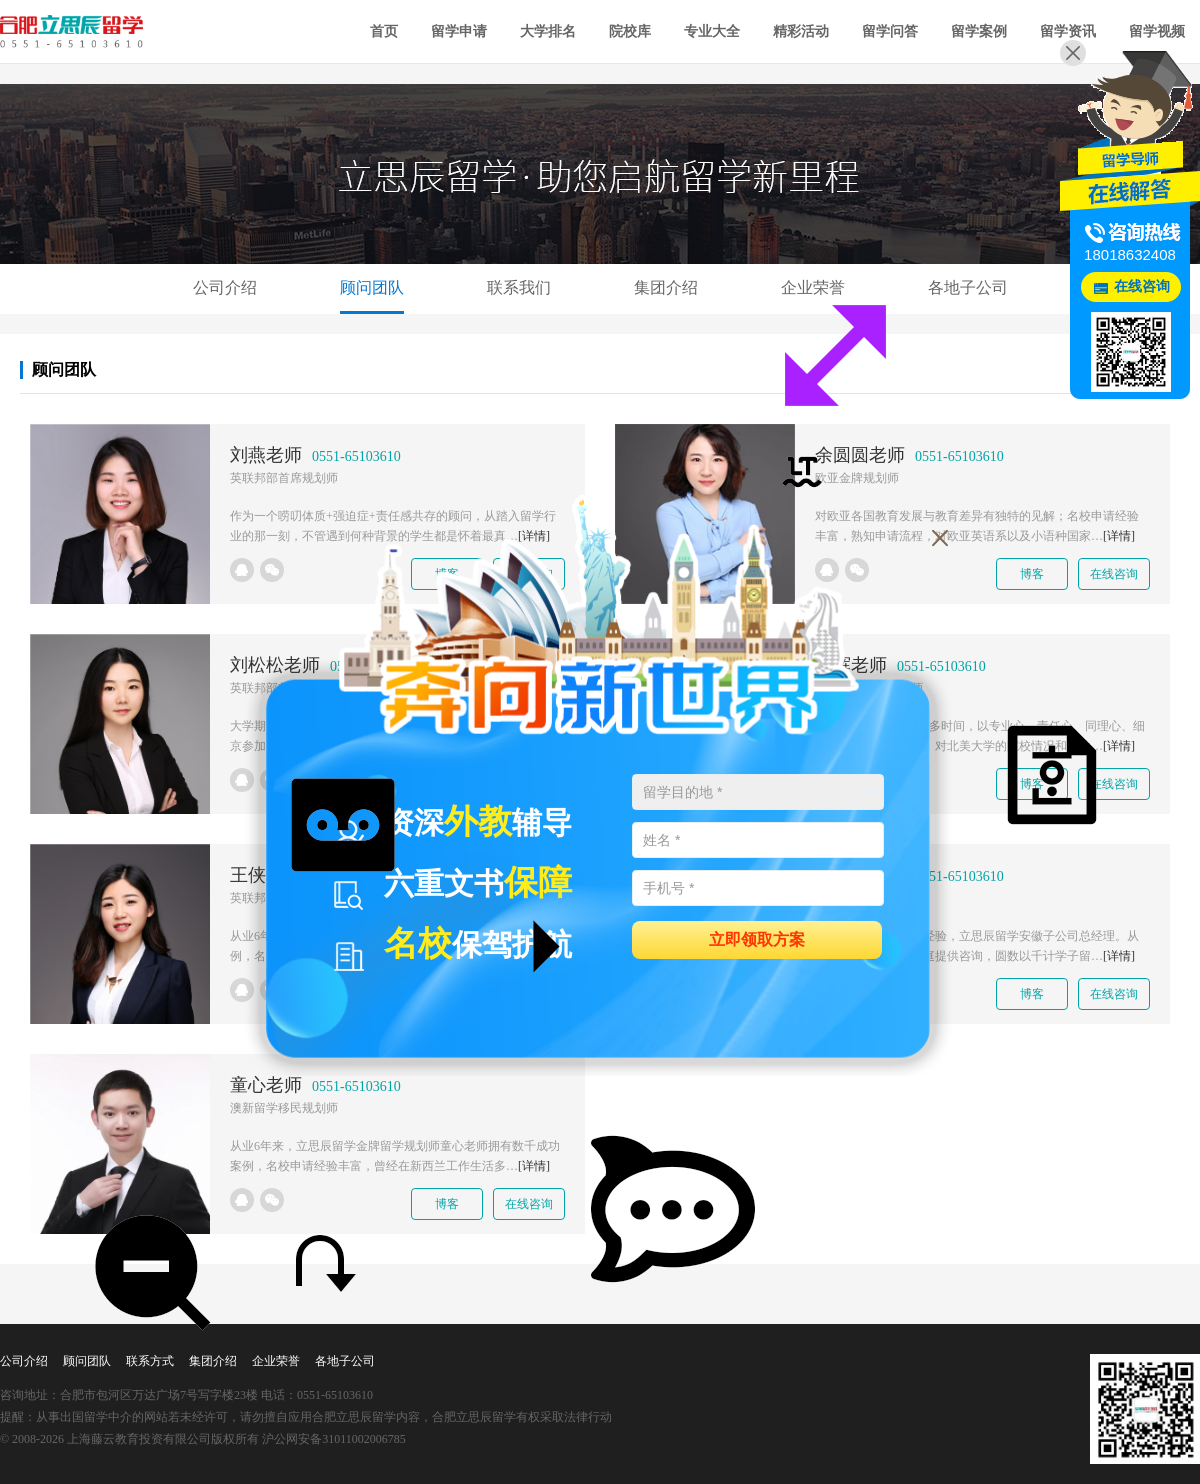 Image resolution: width=1200 pixels, height=1484 pixels. What do you see at coordinates (673, 1209) in the screenshot?
I see `open Rocket.Chat application` at bounding box center [673, 1209].